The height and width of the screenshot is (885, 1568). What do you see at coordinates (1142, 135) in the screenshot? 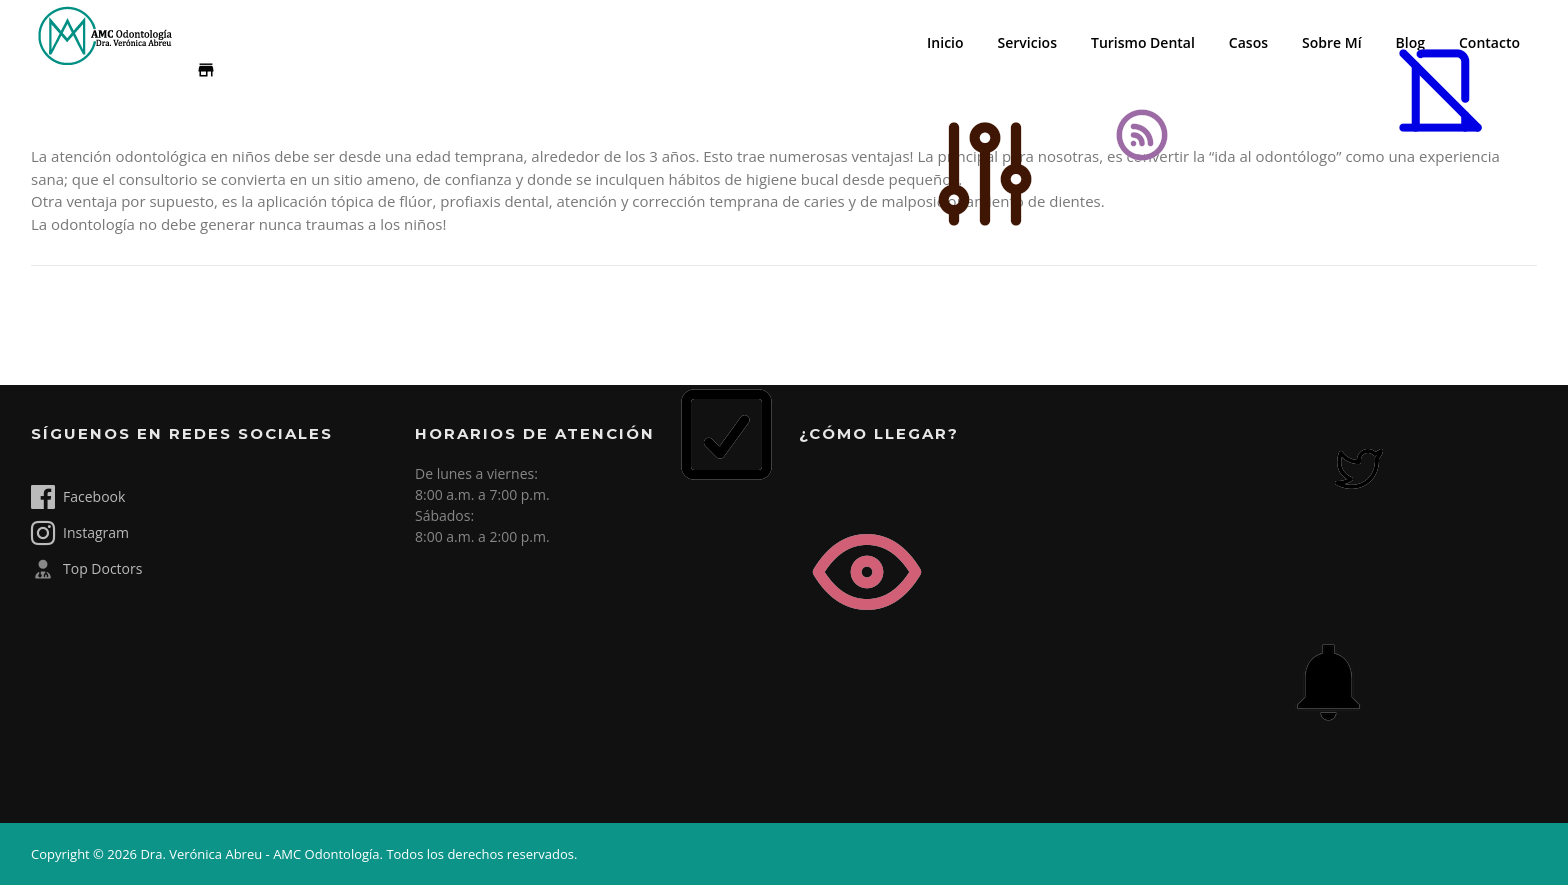
I see `locate your airtag device` at bounding box center [1142, 135].